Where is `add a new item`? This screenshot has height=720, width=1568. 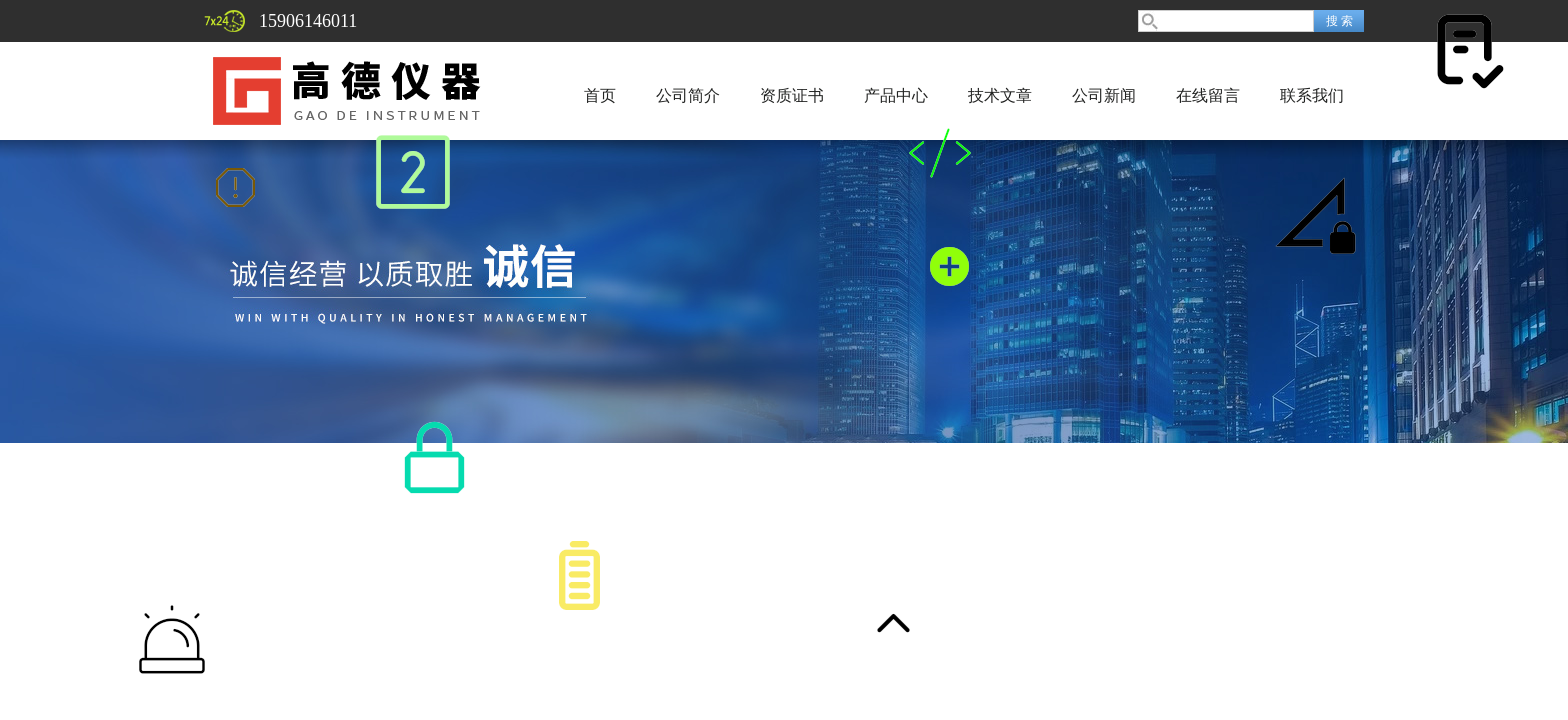
add a new item is located at coordinates (949, 266).